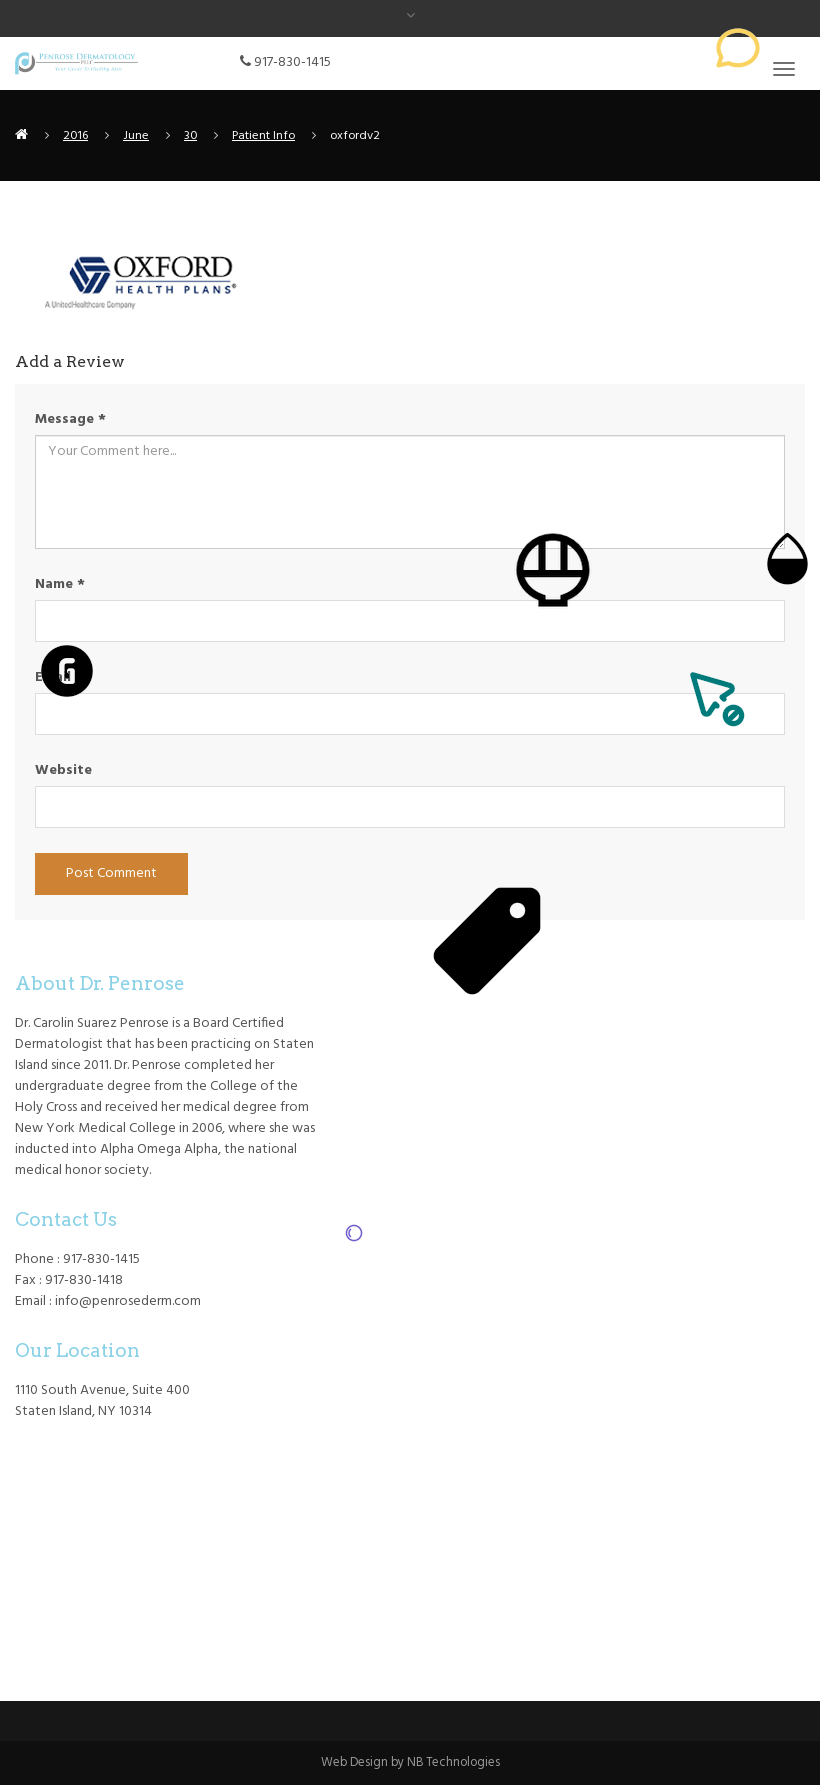 This screenshot has width=820, height=1785. What do you see at coordinates (354, 1233) in the screenshot?
I see `apply inner shadow effect to the left side` at bounding box center [354, 1233].